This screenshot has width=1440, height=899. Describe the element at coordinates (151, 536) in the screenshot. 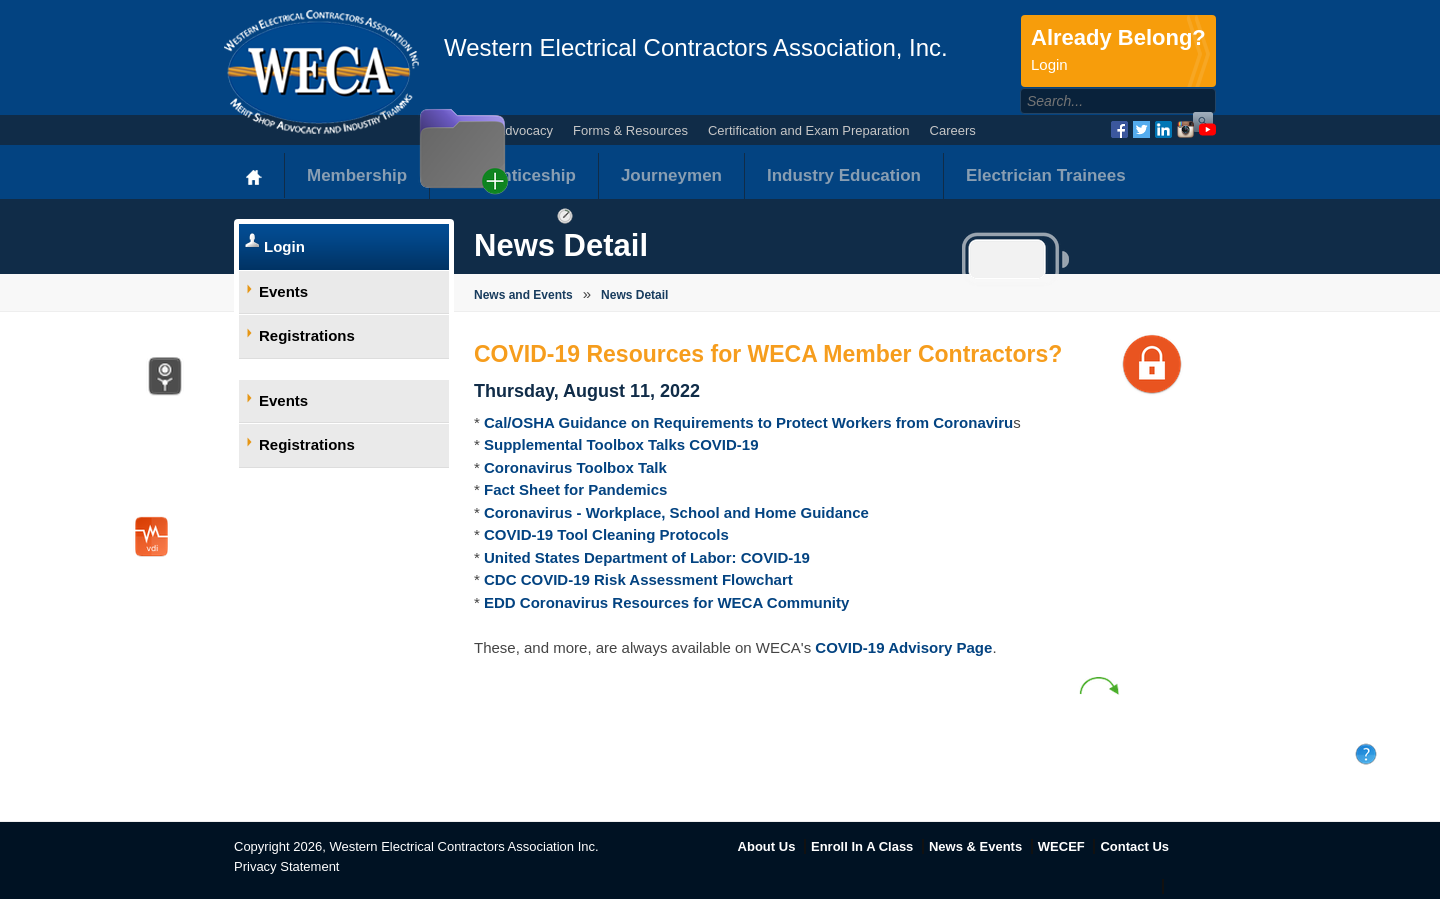

I see `virtualbox virtual disk image file` at that location.